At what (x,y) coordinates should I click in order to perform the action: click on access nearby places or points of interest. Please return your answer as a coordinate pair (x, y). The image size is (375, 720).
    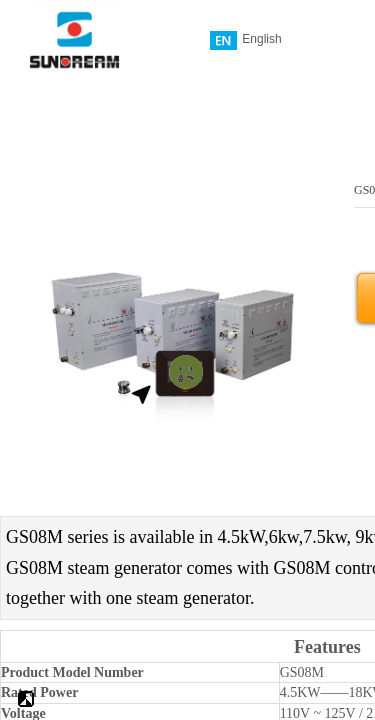
    Looking at the image, I should click on (141, 394).